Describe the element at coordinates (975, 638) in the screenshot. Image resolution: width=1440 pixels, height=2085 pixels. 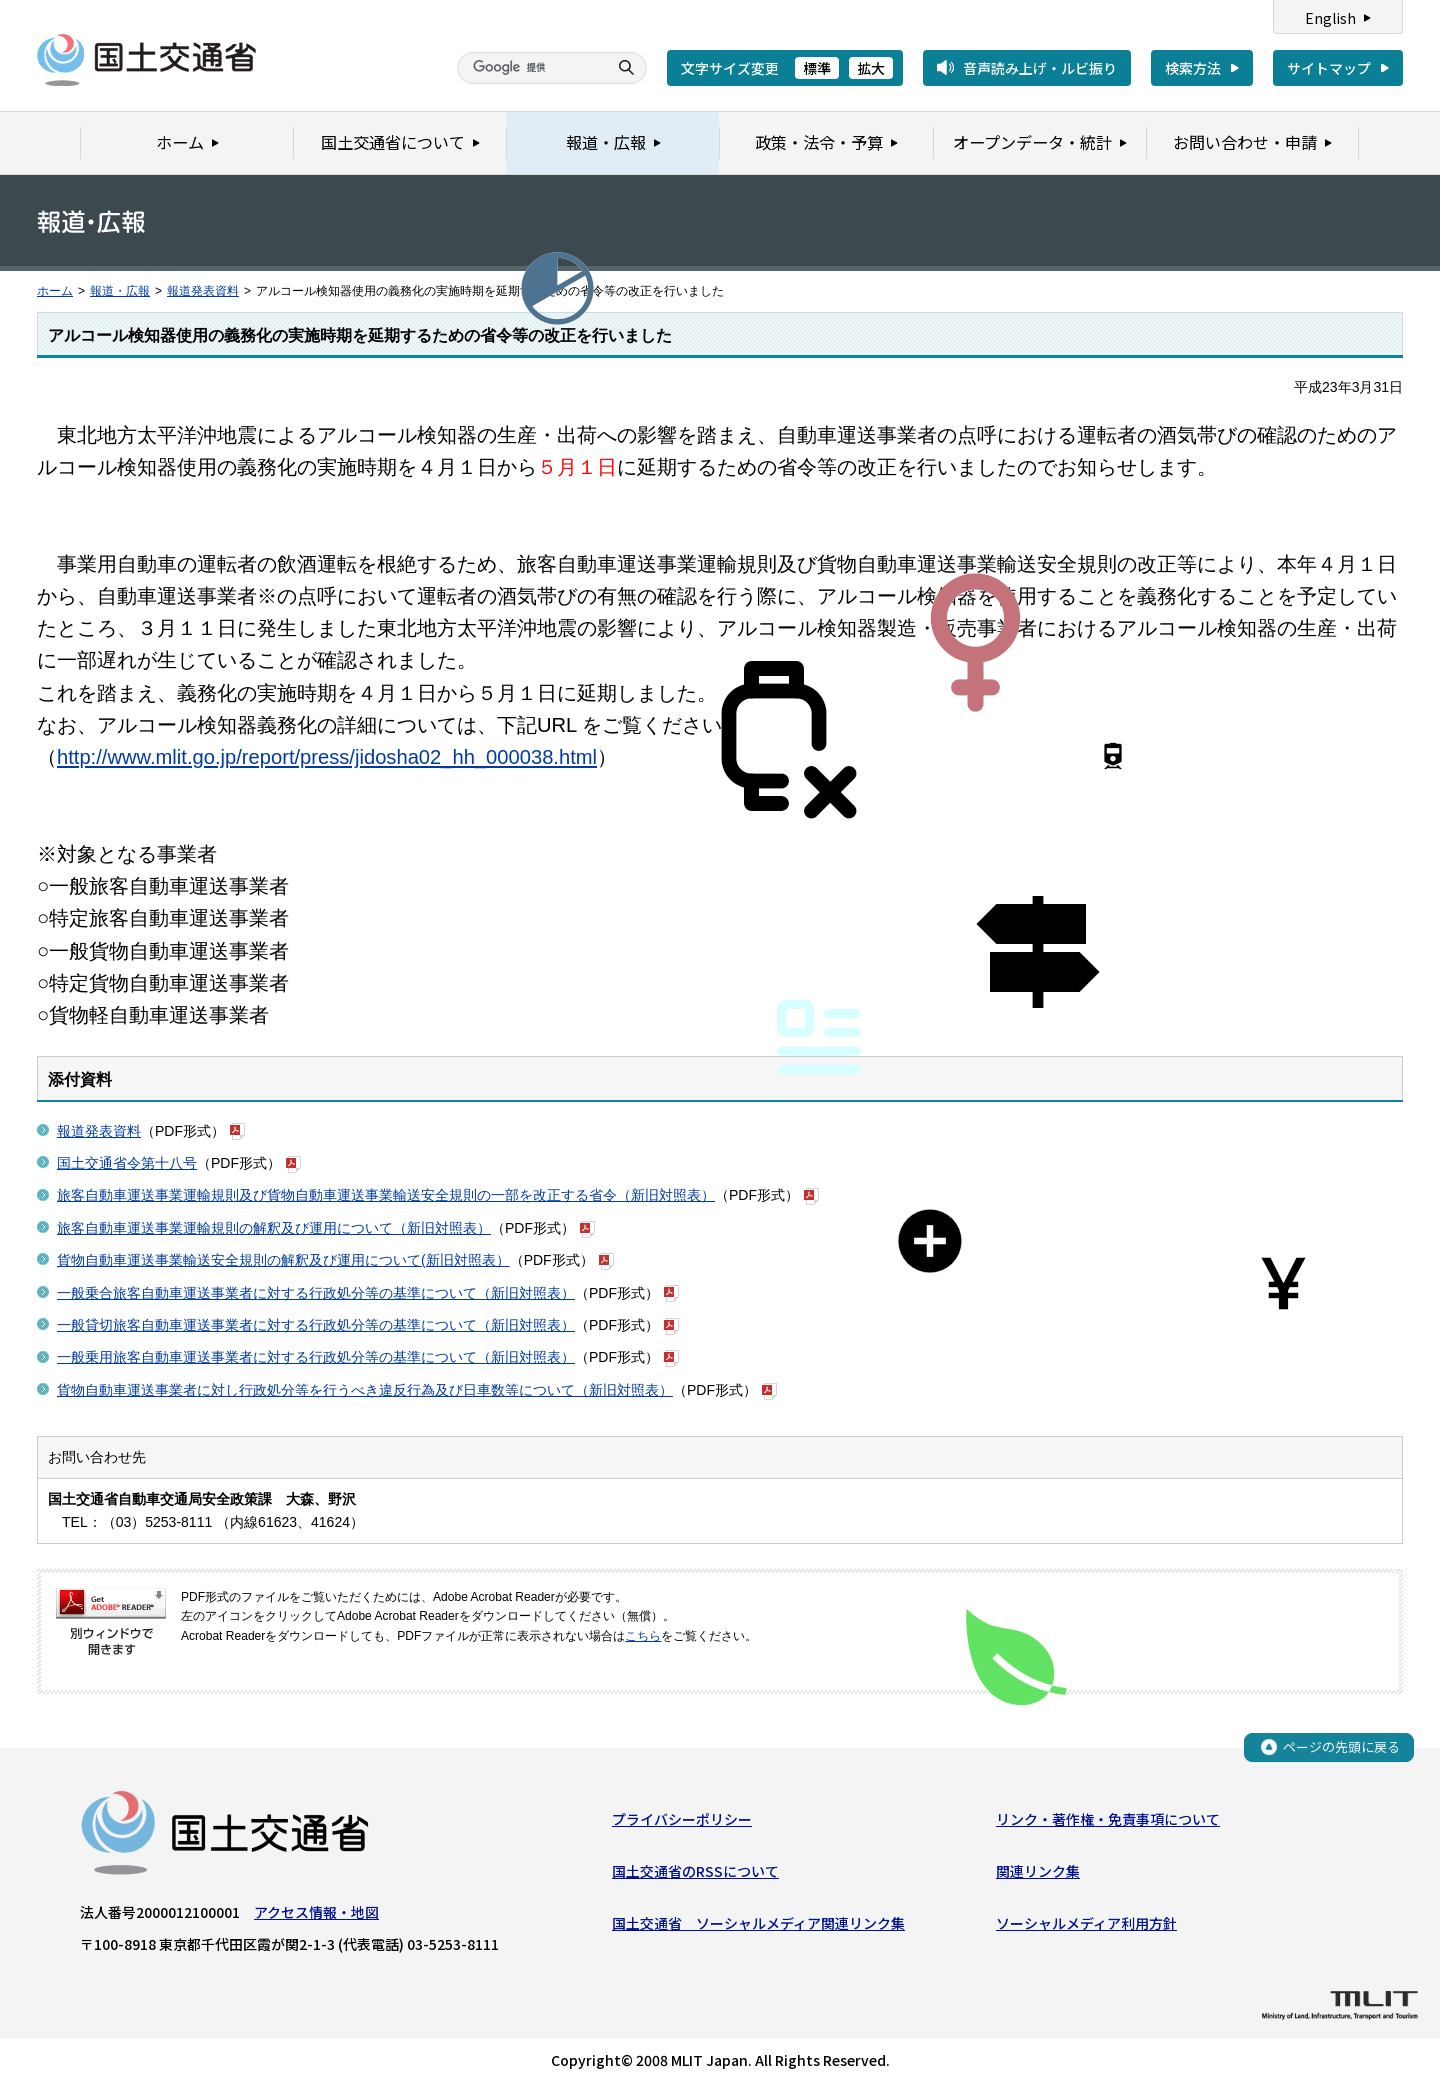
I see `indicates female gender option` at that location.